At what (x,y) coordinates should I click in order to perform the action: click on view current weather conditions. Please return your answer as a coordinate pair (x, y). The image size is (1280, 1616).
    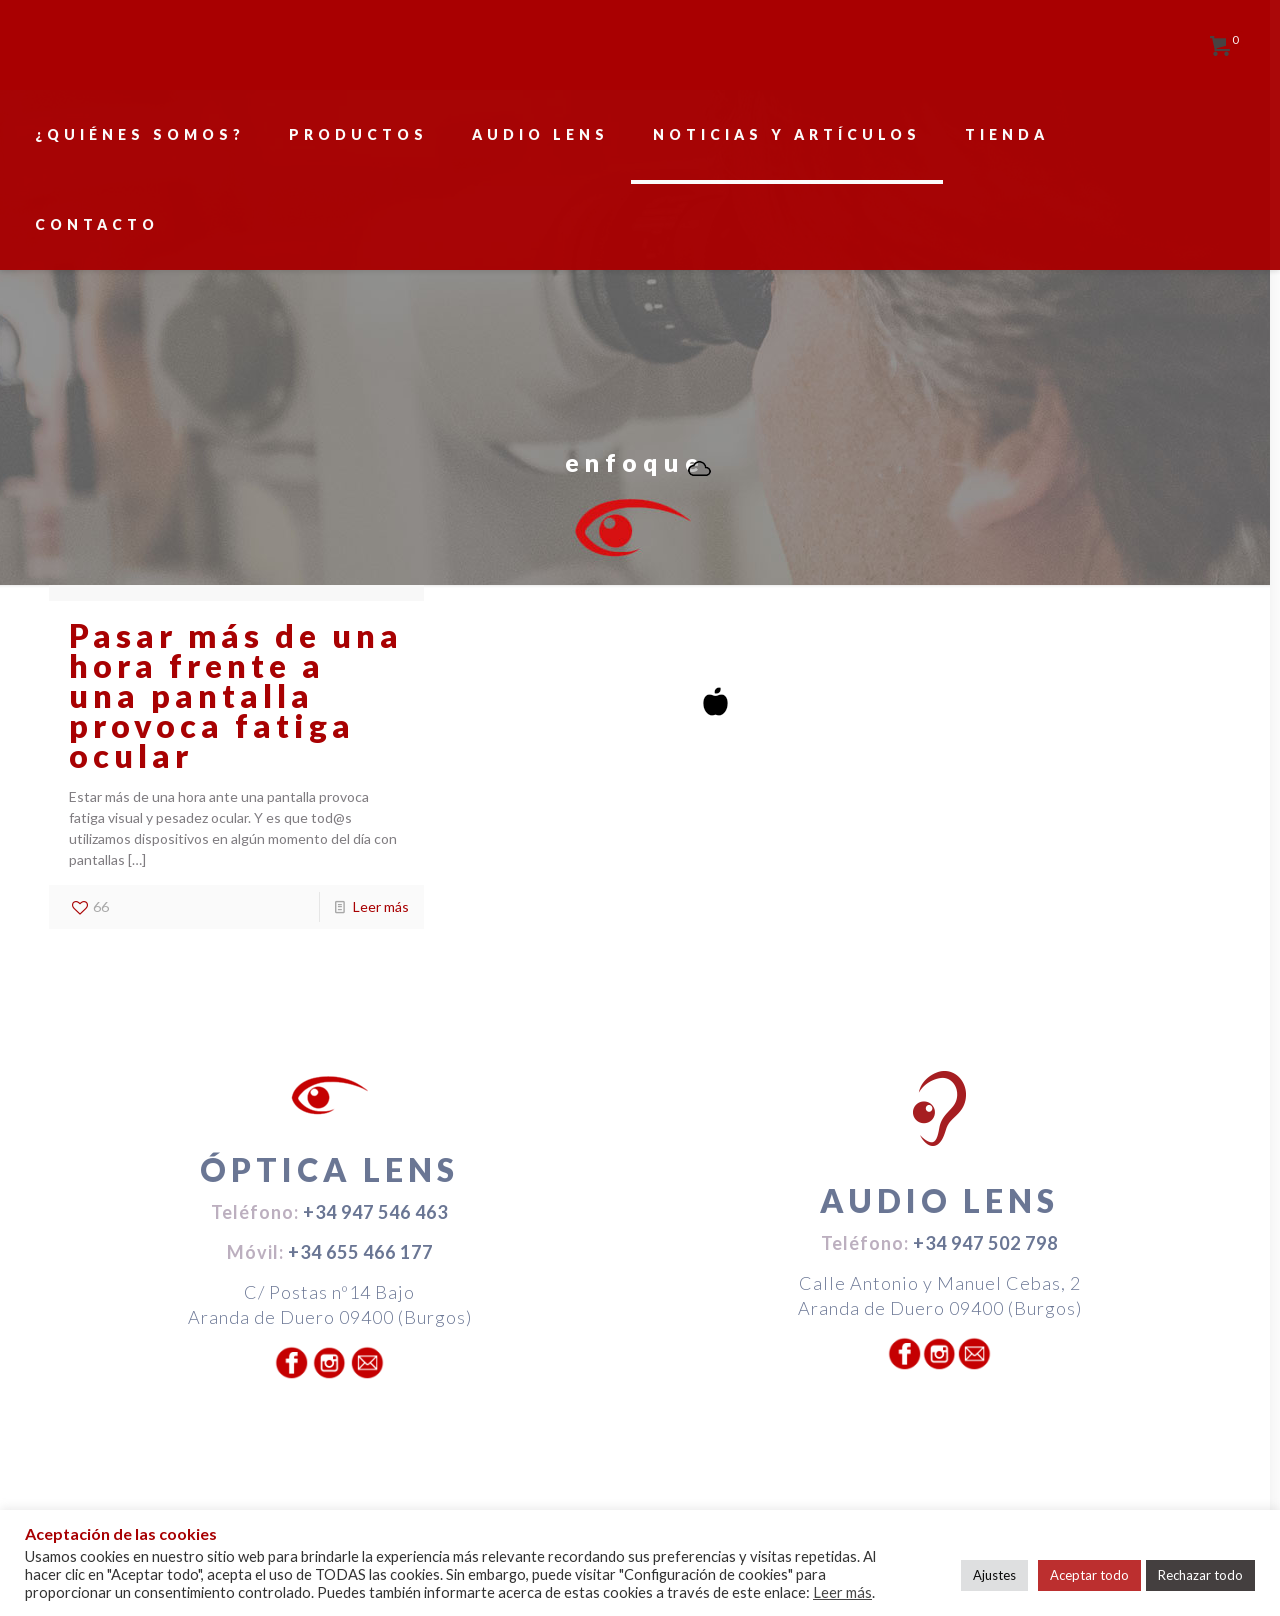
    Looking at the image, I should click on (699, 468).